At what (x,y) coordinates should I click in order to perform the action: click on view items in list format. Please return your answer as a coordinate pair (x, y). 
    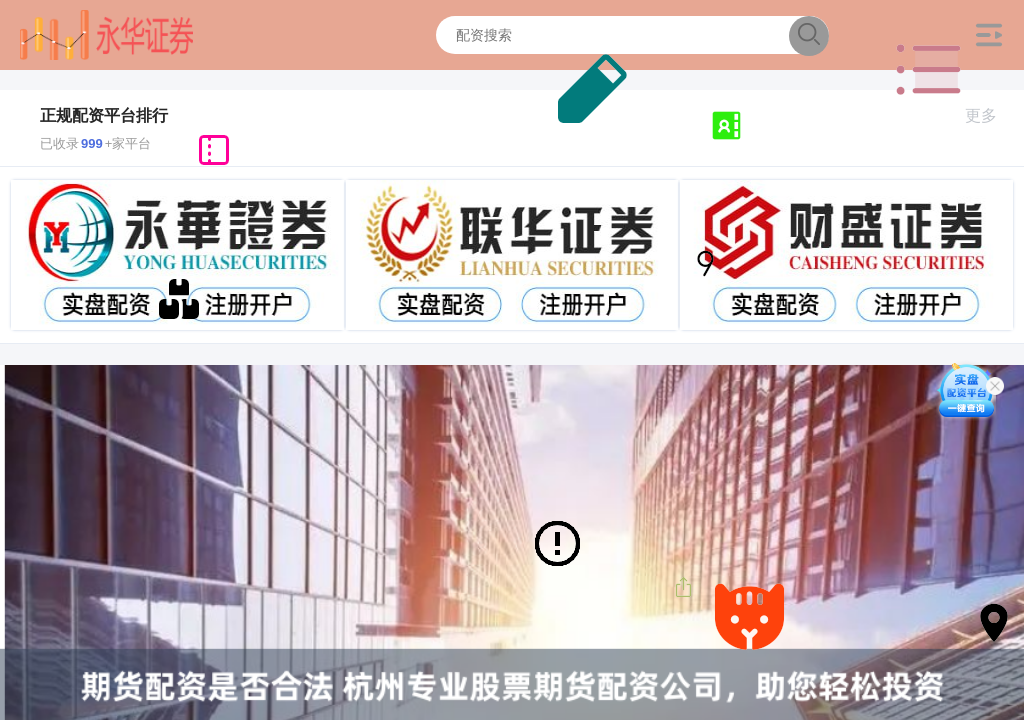
    Looking at the image, I should click on (928, 69).